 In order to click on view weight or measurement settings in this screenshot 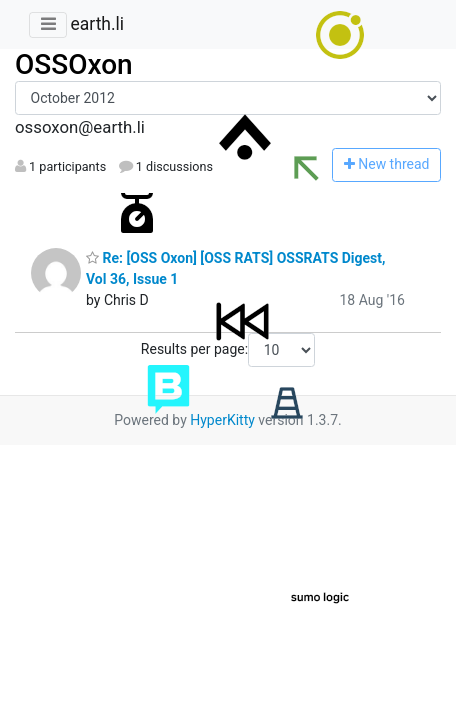, I will do `click(137, 213)`.